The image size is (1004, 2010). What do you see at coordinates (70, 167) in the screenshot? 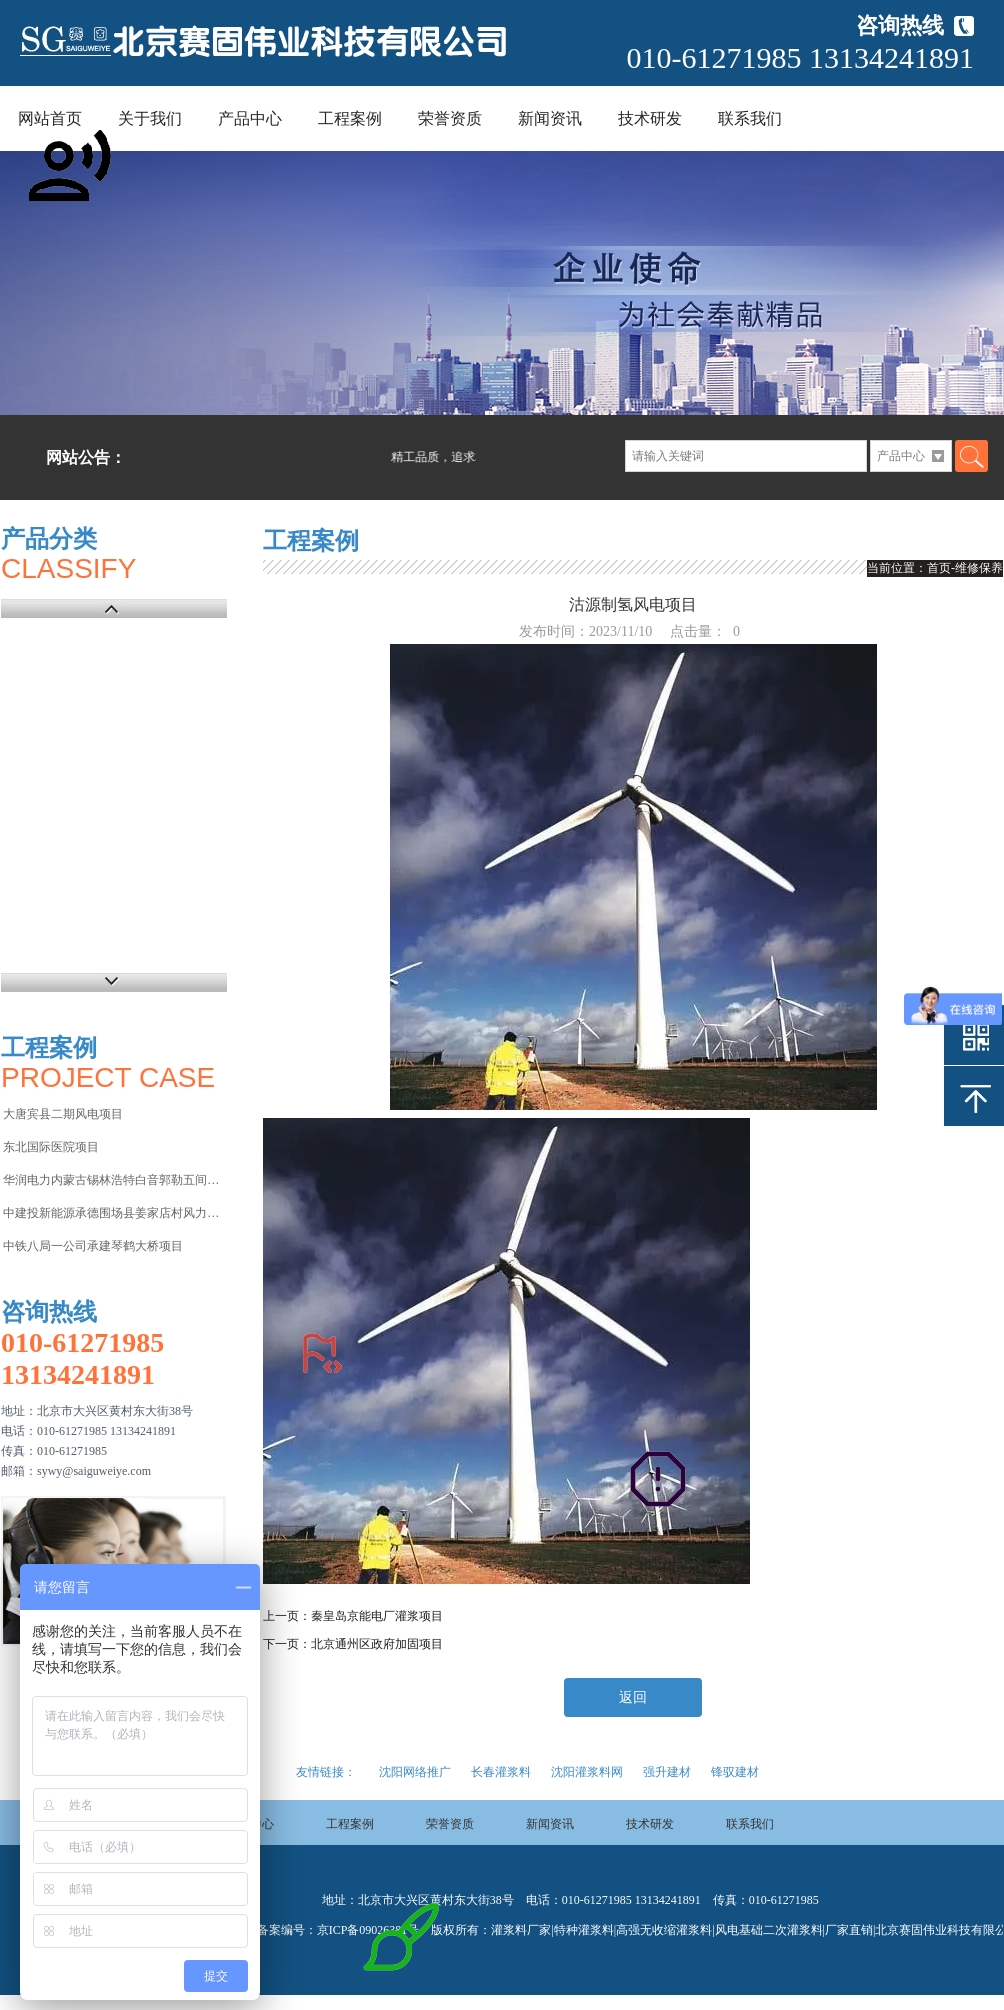
I see `activate voice recording or dictation` at bounding box center [70, 167].